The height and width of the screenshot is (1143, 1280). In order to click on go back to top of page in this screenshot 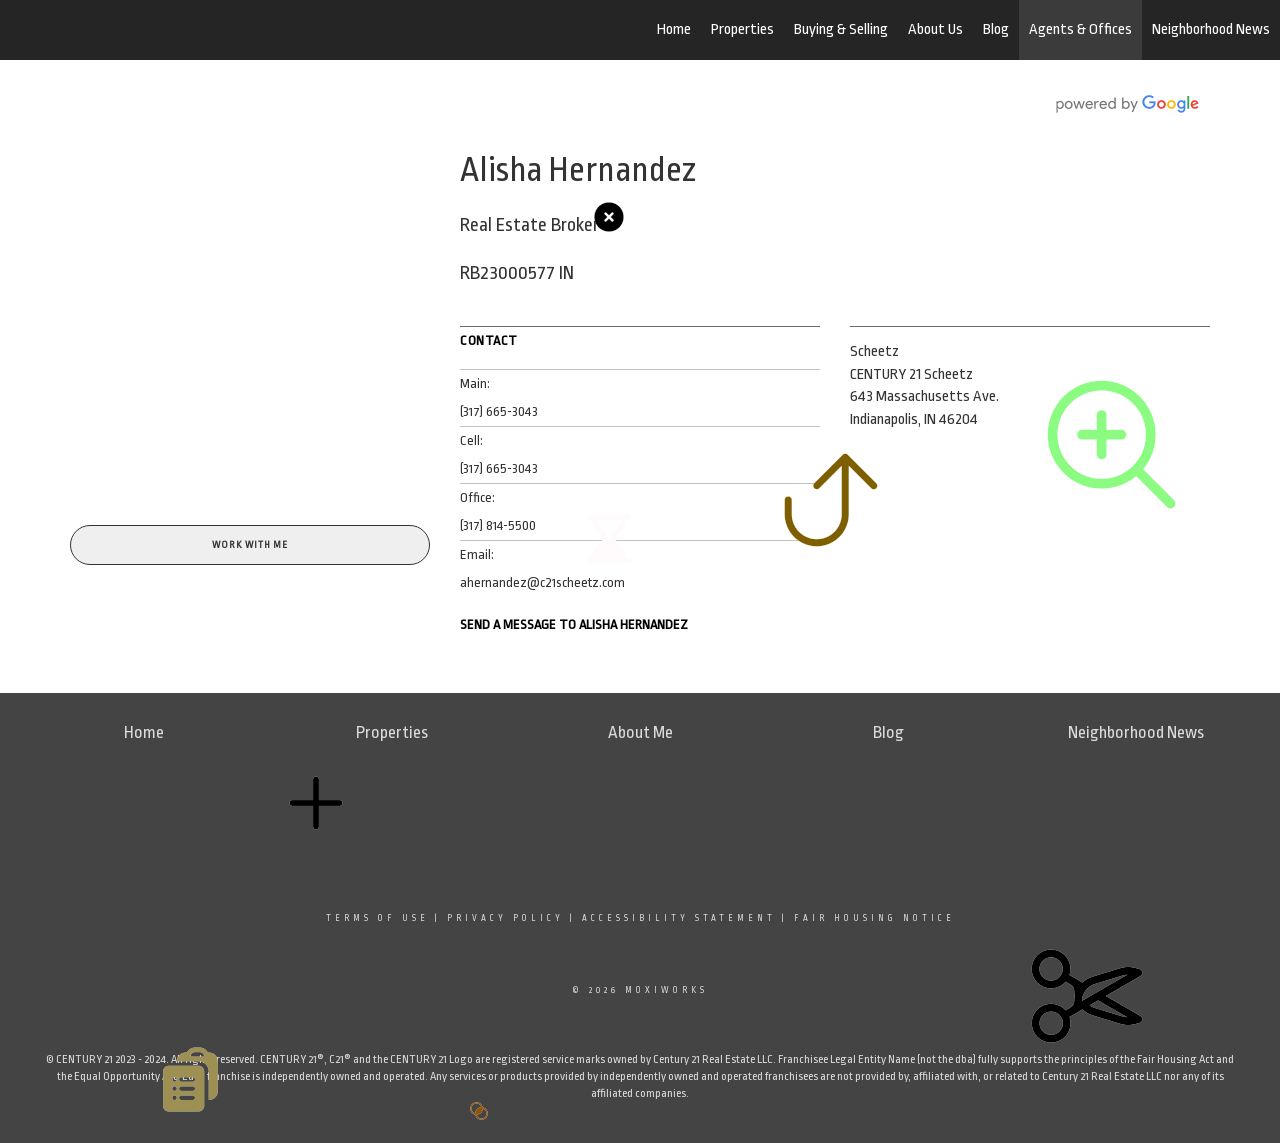, I will do `click(831, 500)`.